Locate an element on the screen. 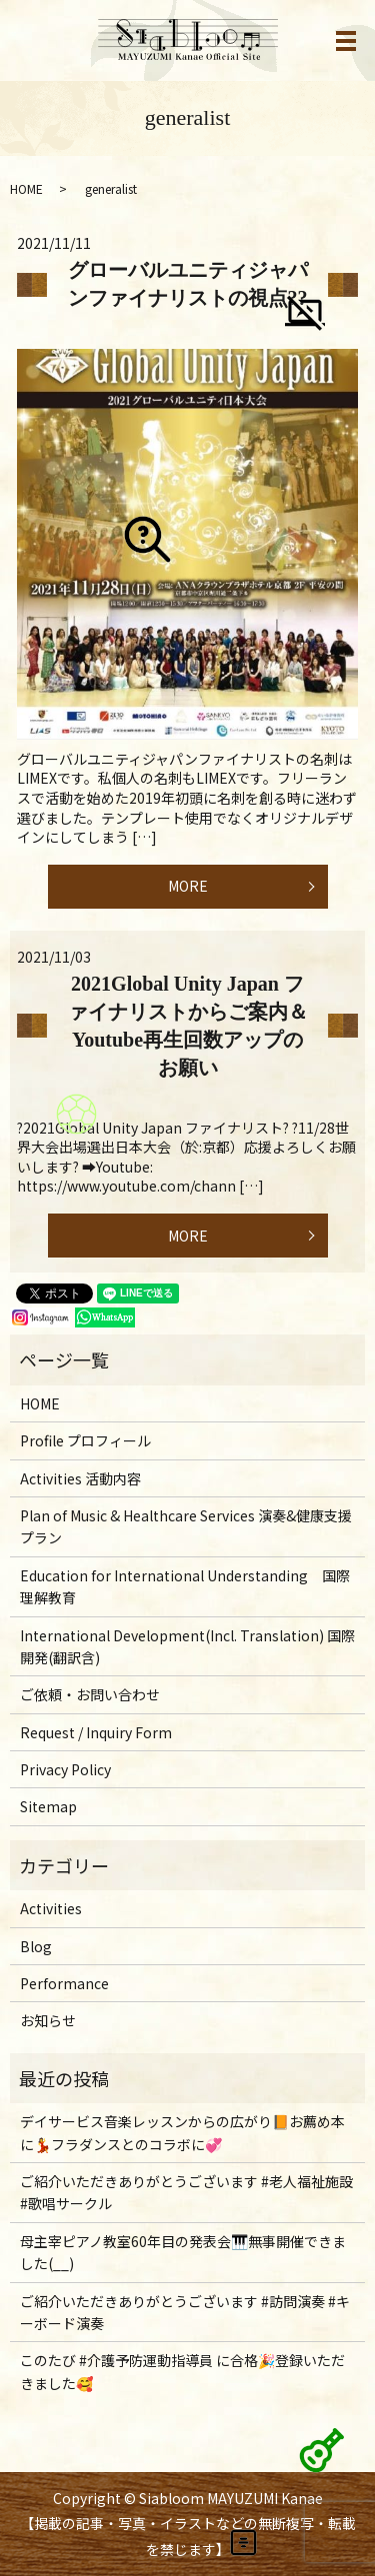  center align content horizontally and vertically is located at coordinates (243, 2542).